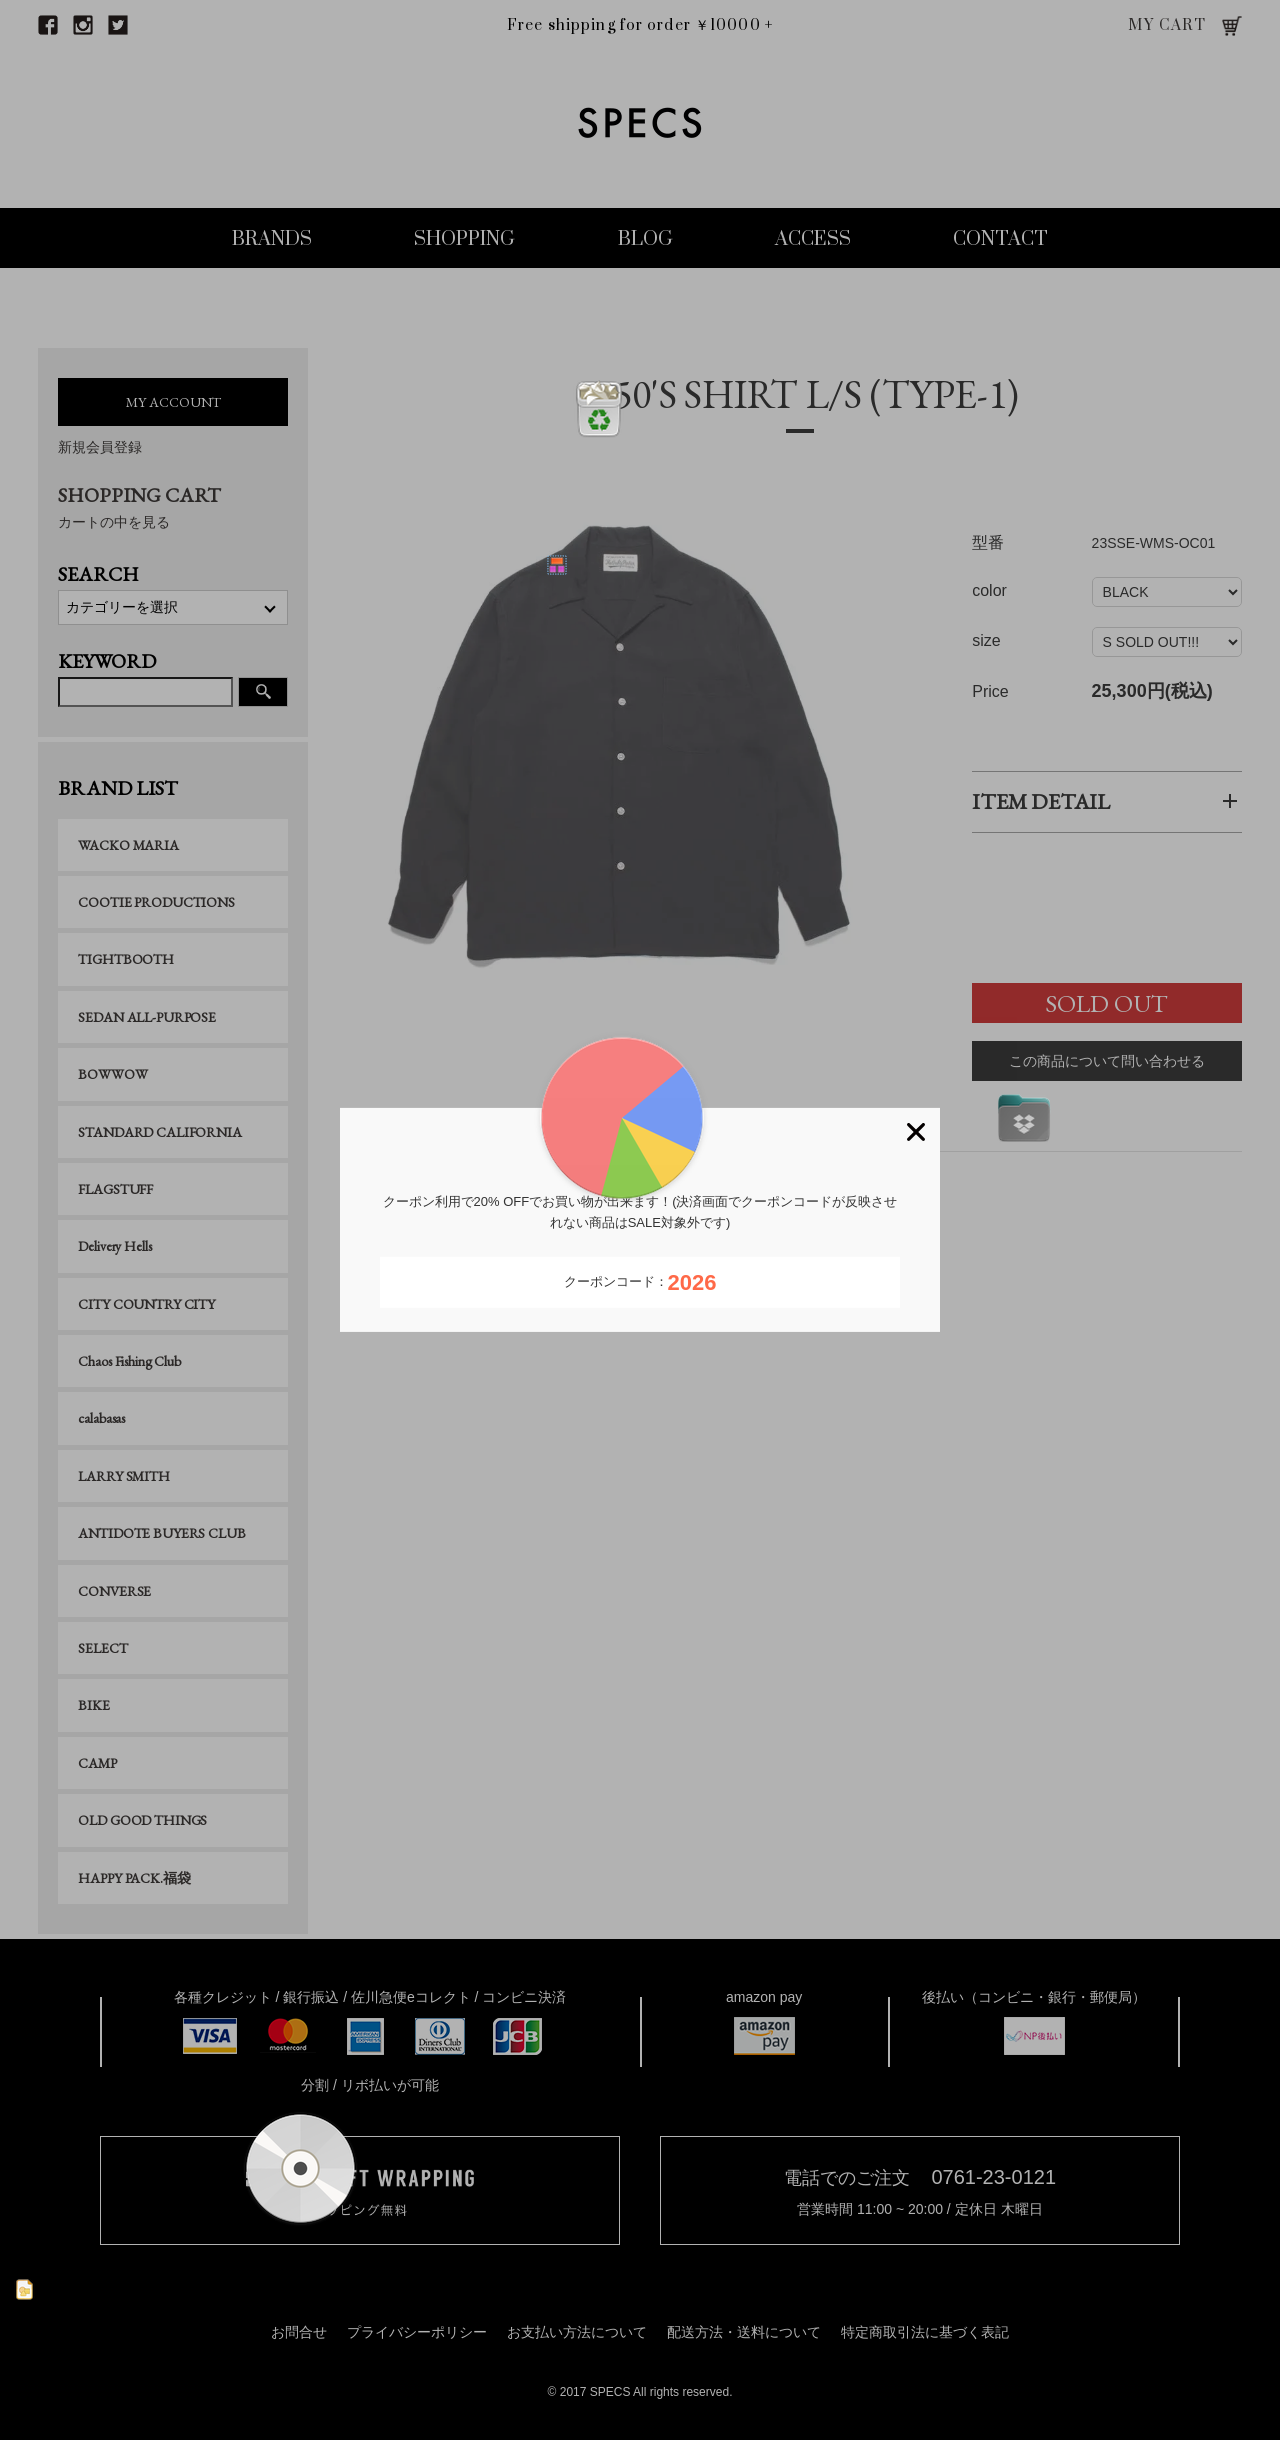  Describe the element at coordinates (1024, 1118) in the screenshot. I see `open your Dropbox synced folder` at that location.